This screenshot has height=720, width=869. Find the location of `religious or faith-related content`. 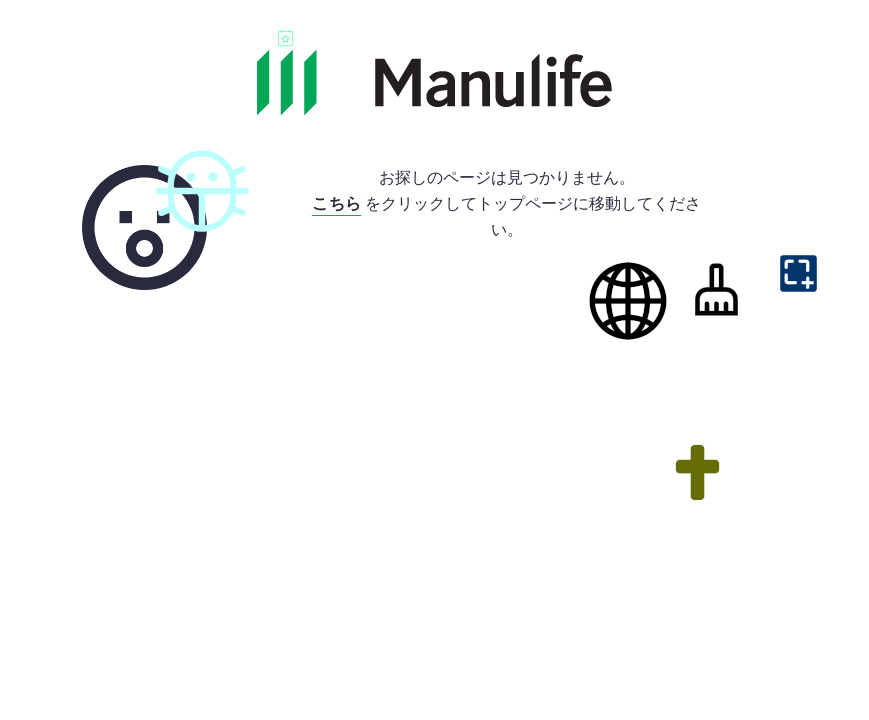

religious or faith-related content is located at coordinates (697, 472).